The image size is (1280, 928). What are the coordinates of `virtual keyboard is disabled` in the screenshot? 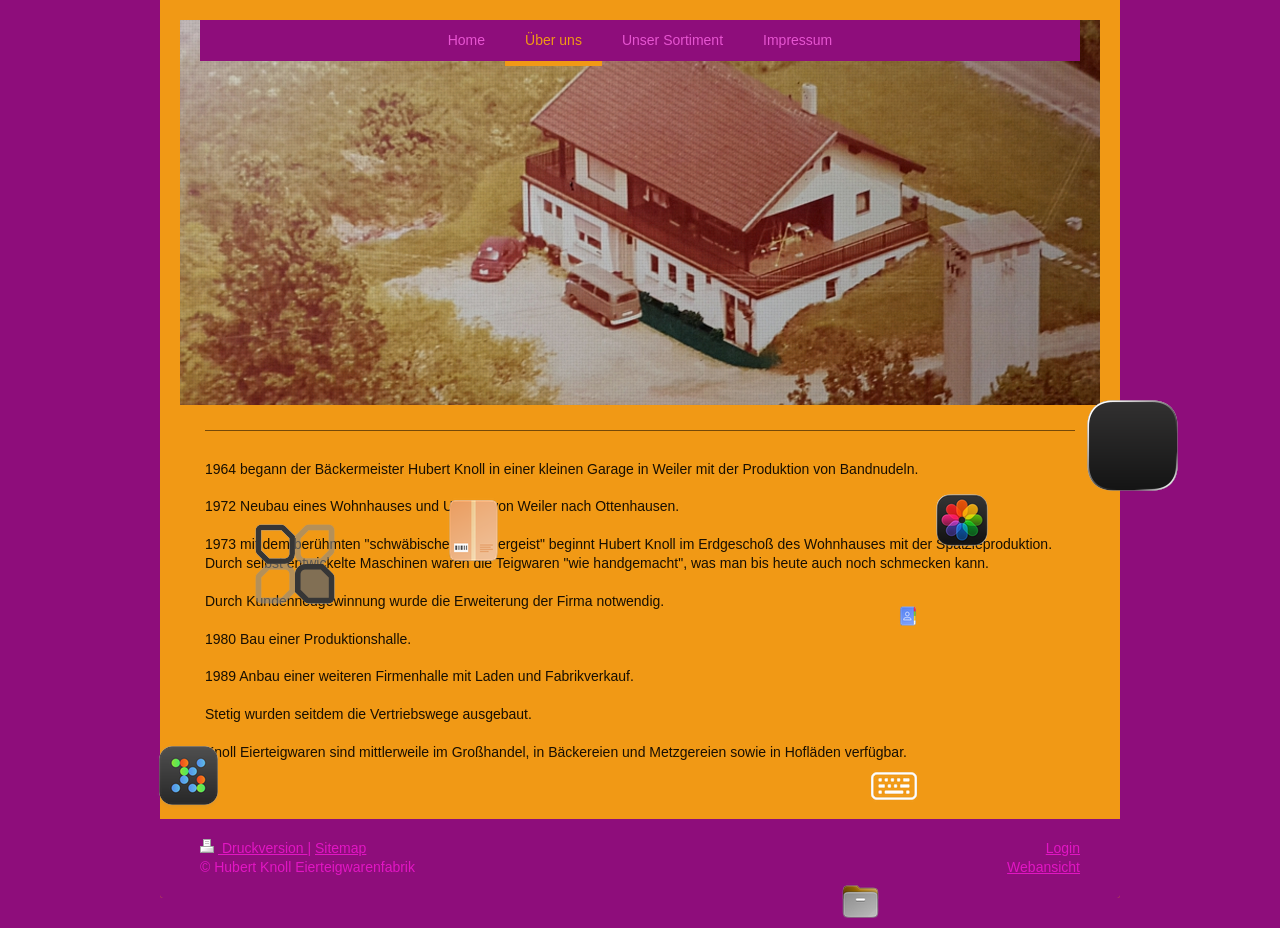 It's located at (894, 786).